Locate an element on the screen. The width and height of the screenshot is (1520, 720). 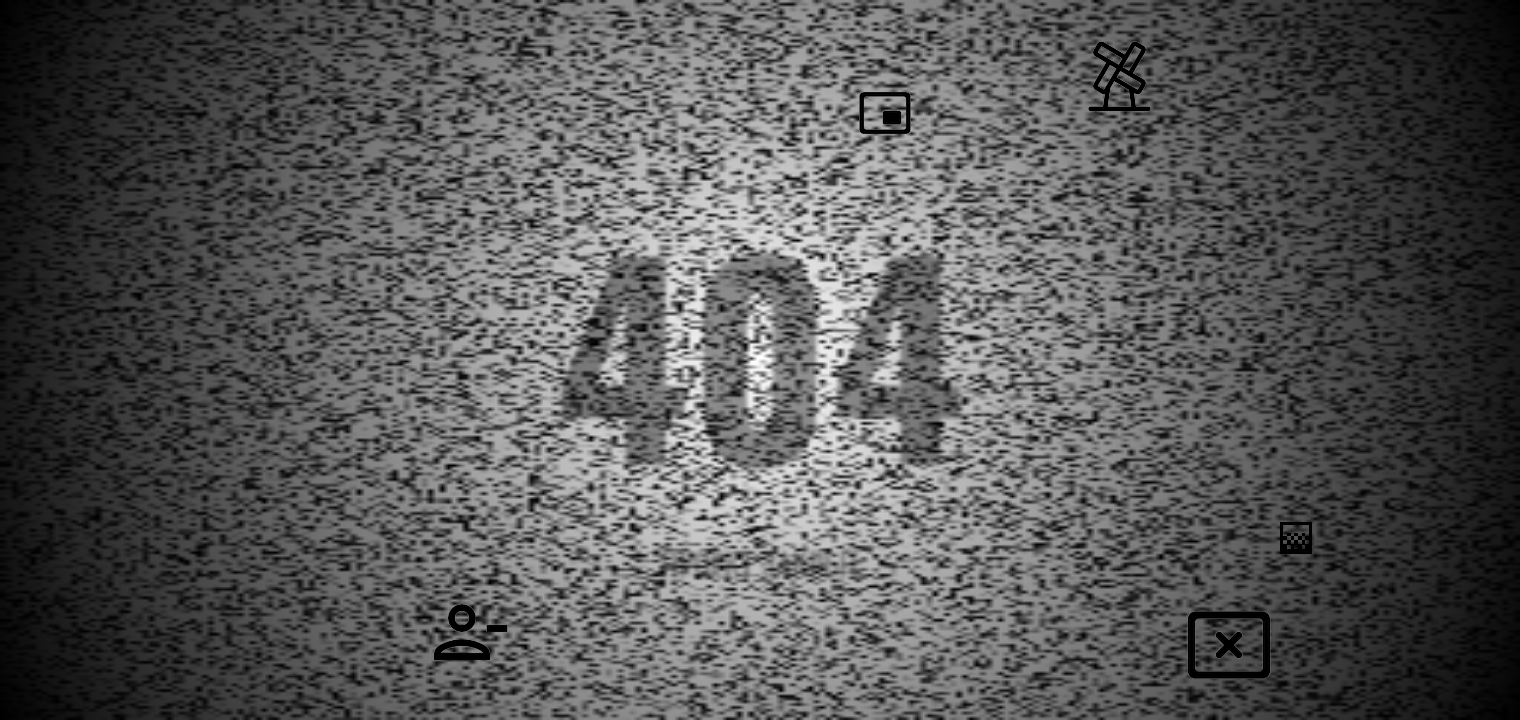
apply a gradient effect to an image is located at coordinates (1296, 538).